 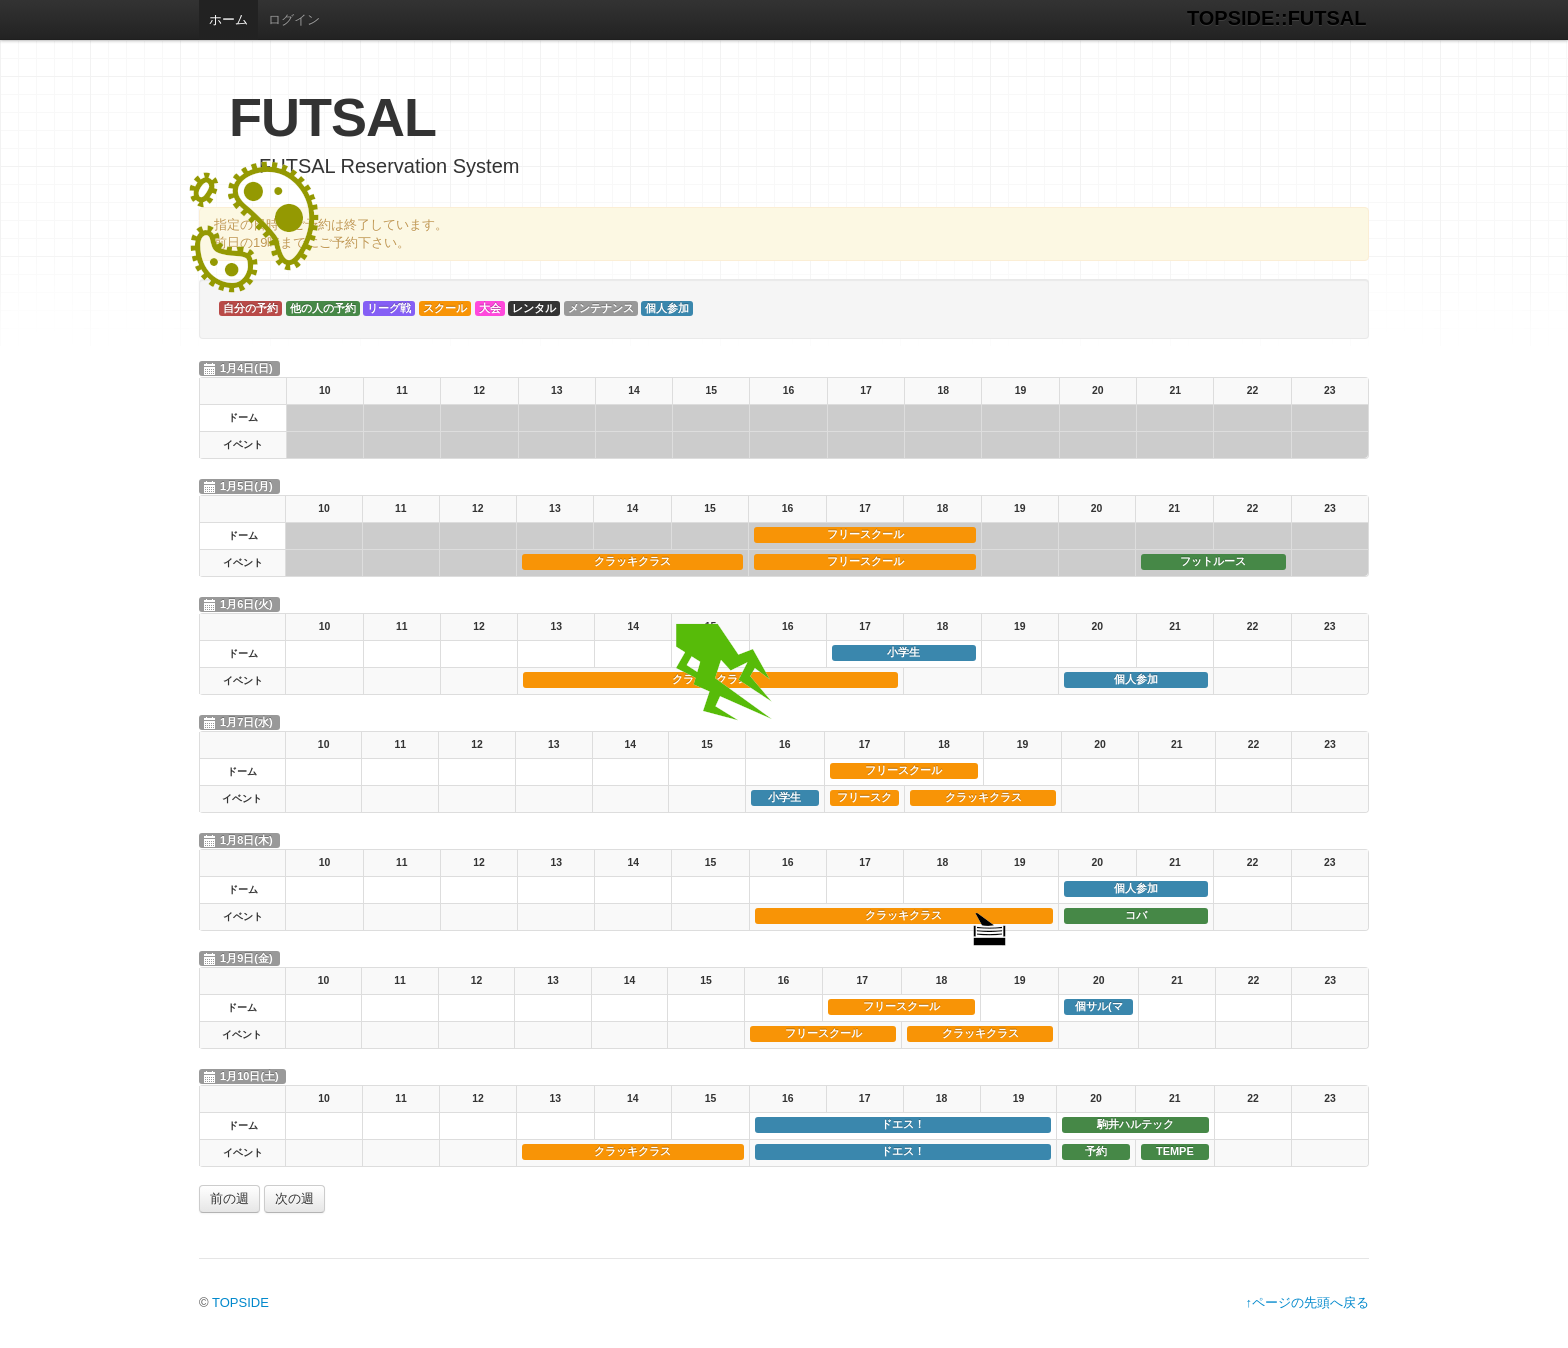 What do you see at coordinates (723, 672) in the screenshot?
I see `indicates a severe thunderstorm warning` at bounding box center [723, 672].